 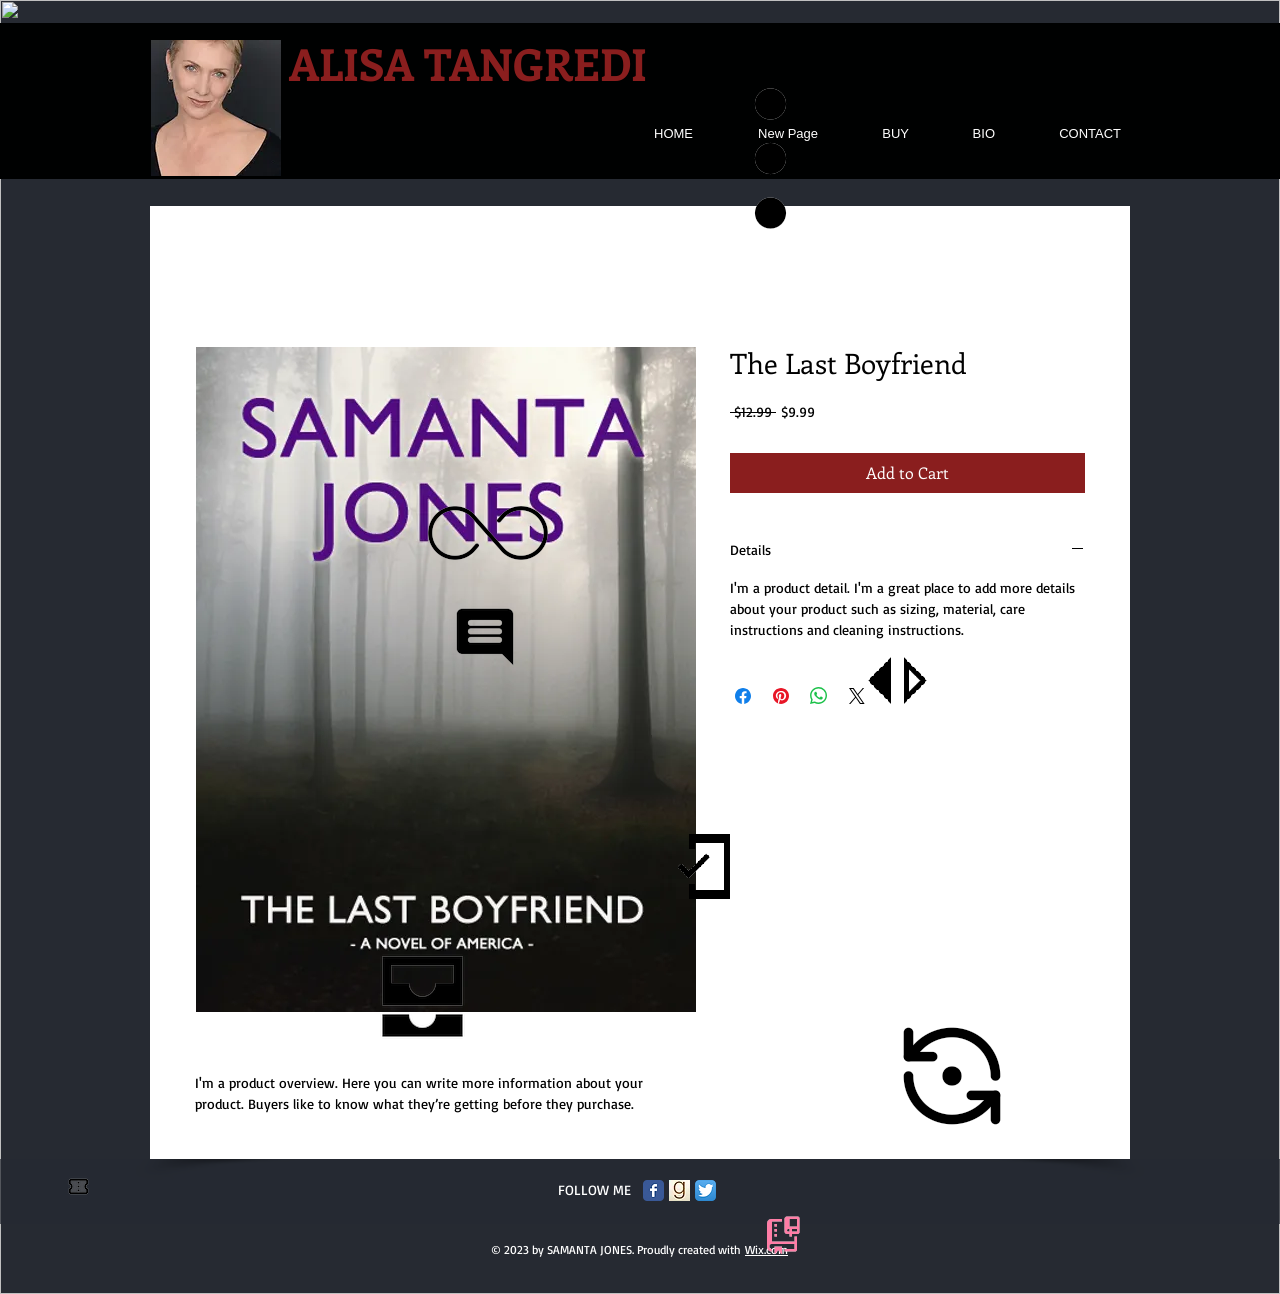 I want to click on clone a repository, so click(x=782, y=1234).